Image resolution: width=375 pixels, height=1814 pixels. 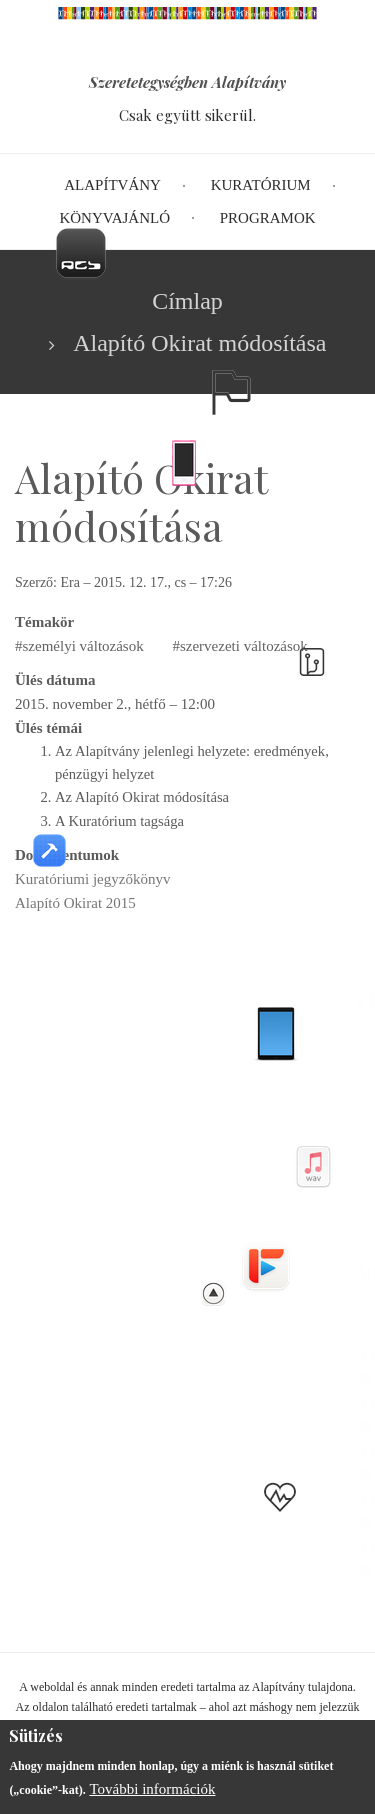 What do you see at coordinates (266, 1266) in the screenshot?
I see `open FreeTube app` at bounding box center [266, 1266].